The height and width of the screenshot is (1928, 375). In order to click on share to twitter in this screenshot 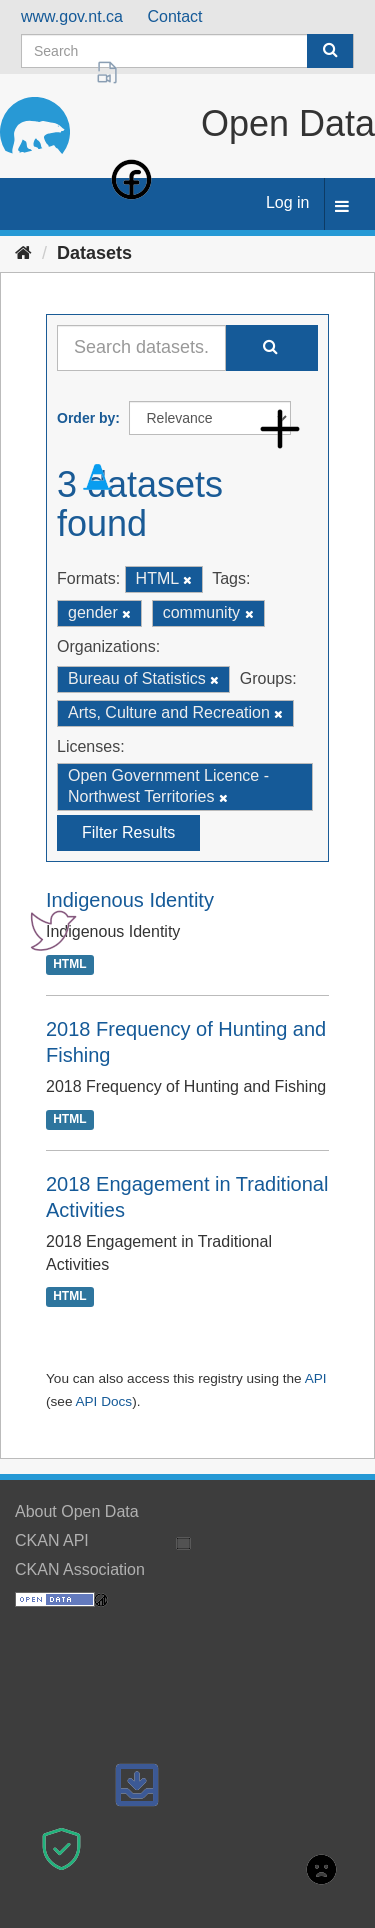, I will do `click(51, 929)`.